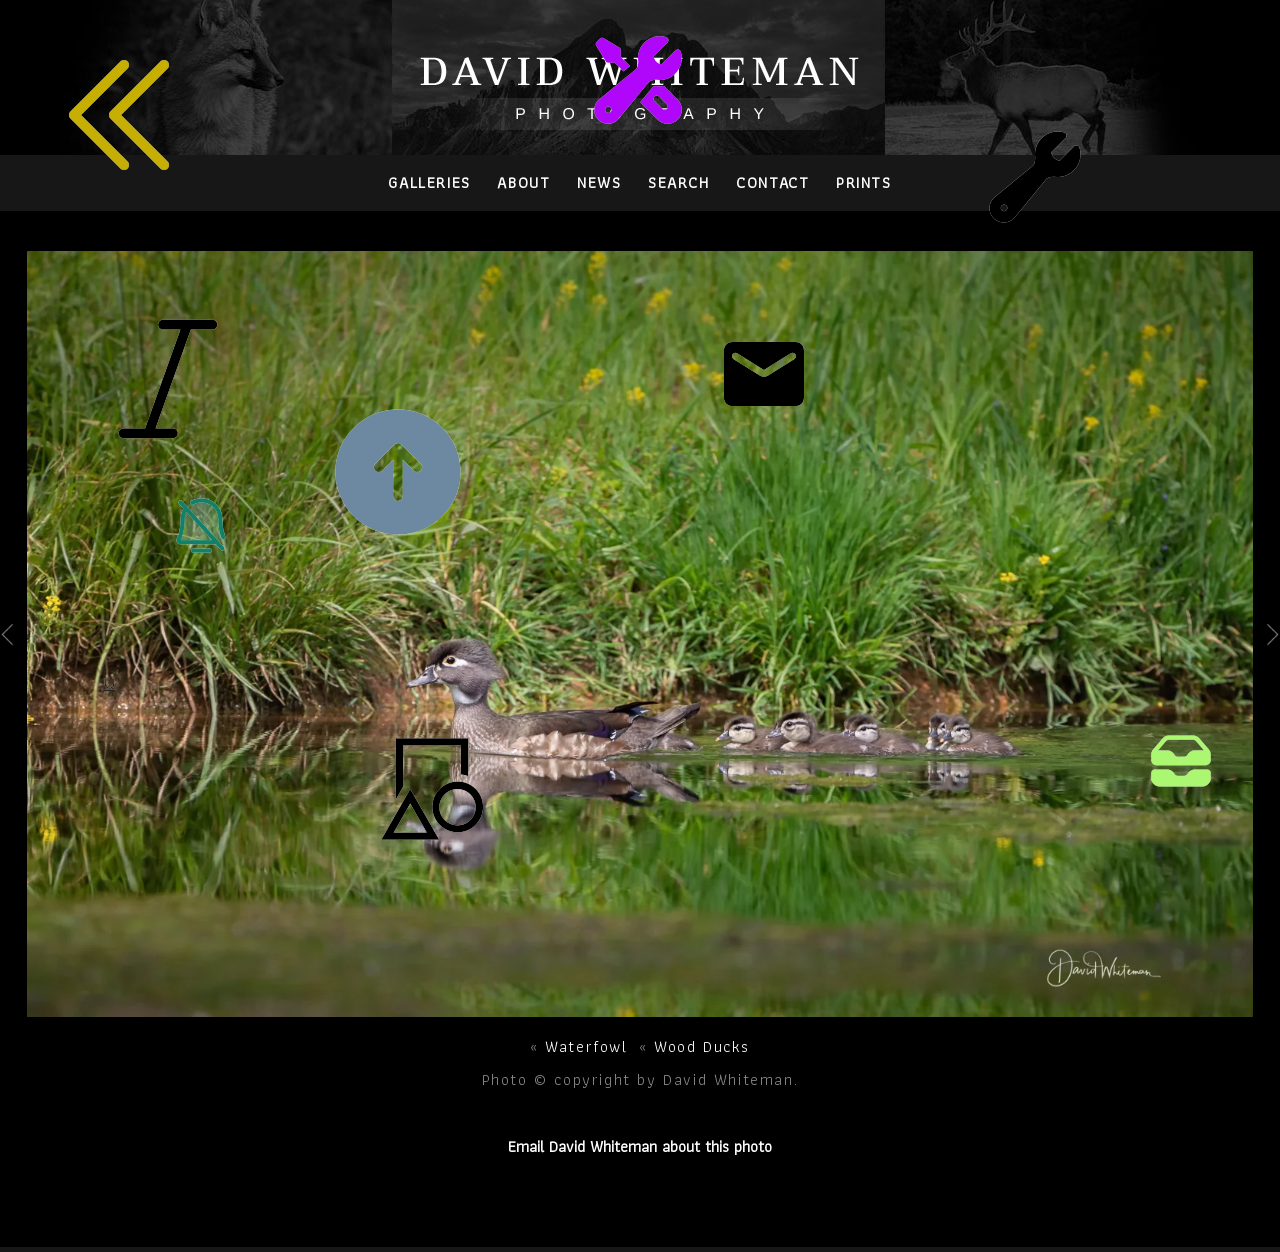 The width and height of the screenshot is (1280, 1252). I want to click on upload a file or content, so click(398, 472).